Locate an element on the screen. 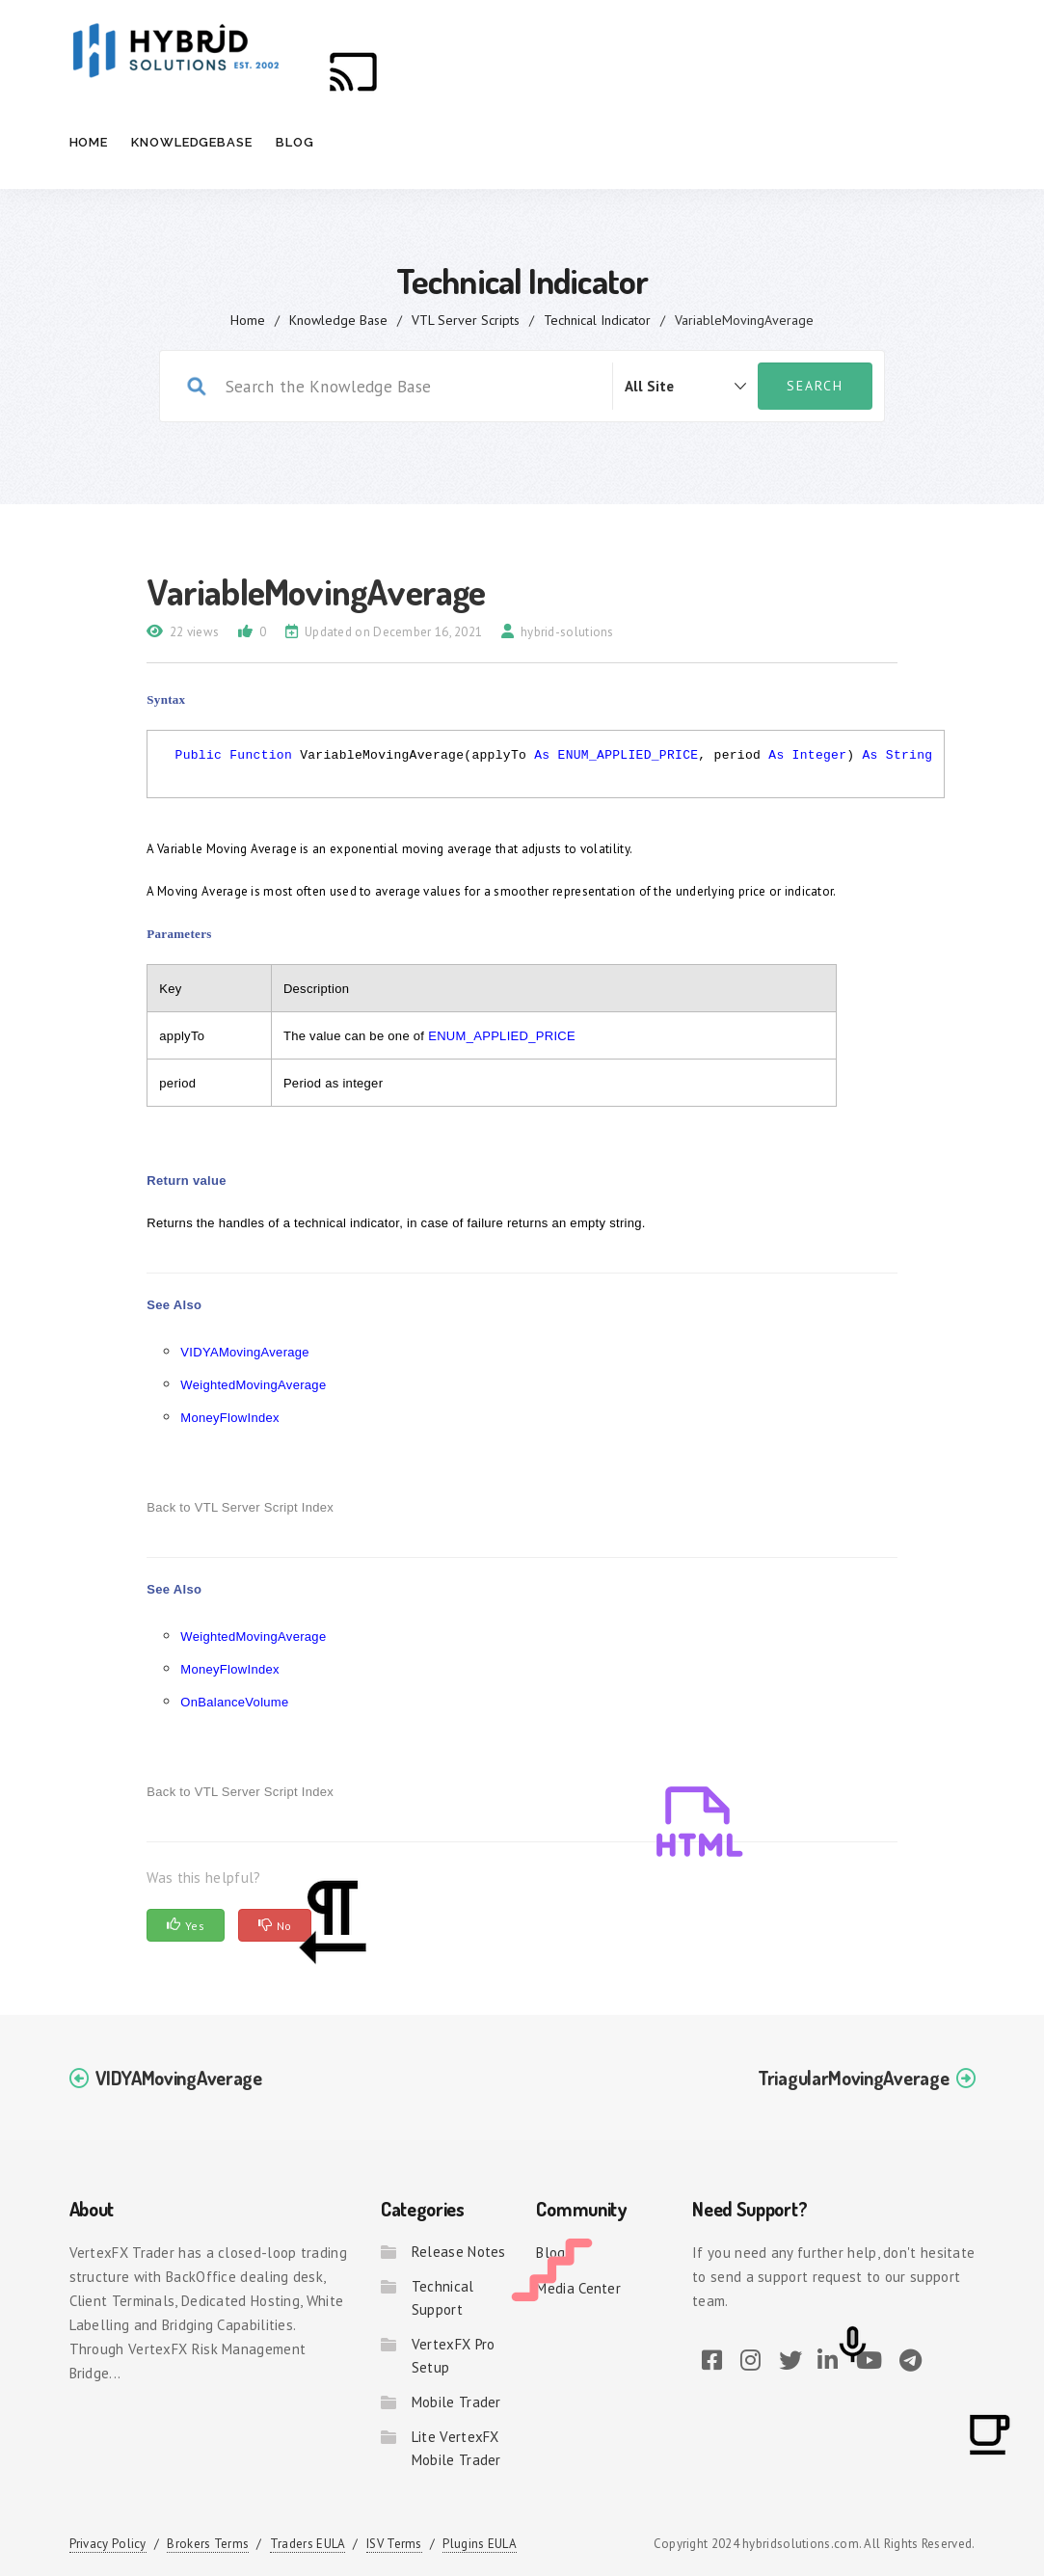 Image resolution: width=1044 pixels, height=2576 pixels. switch text direction to right-to-left is located at coordinates (333, 1922).